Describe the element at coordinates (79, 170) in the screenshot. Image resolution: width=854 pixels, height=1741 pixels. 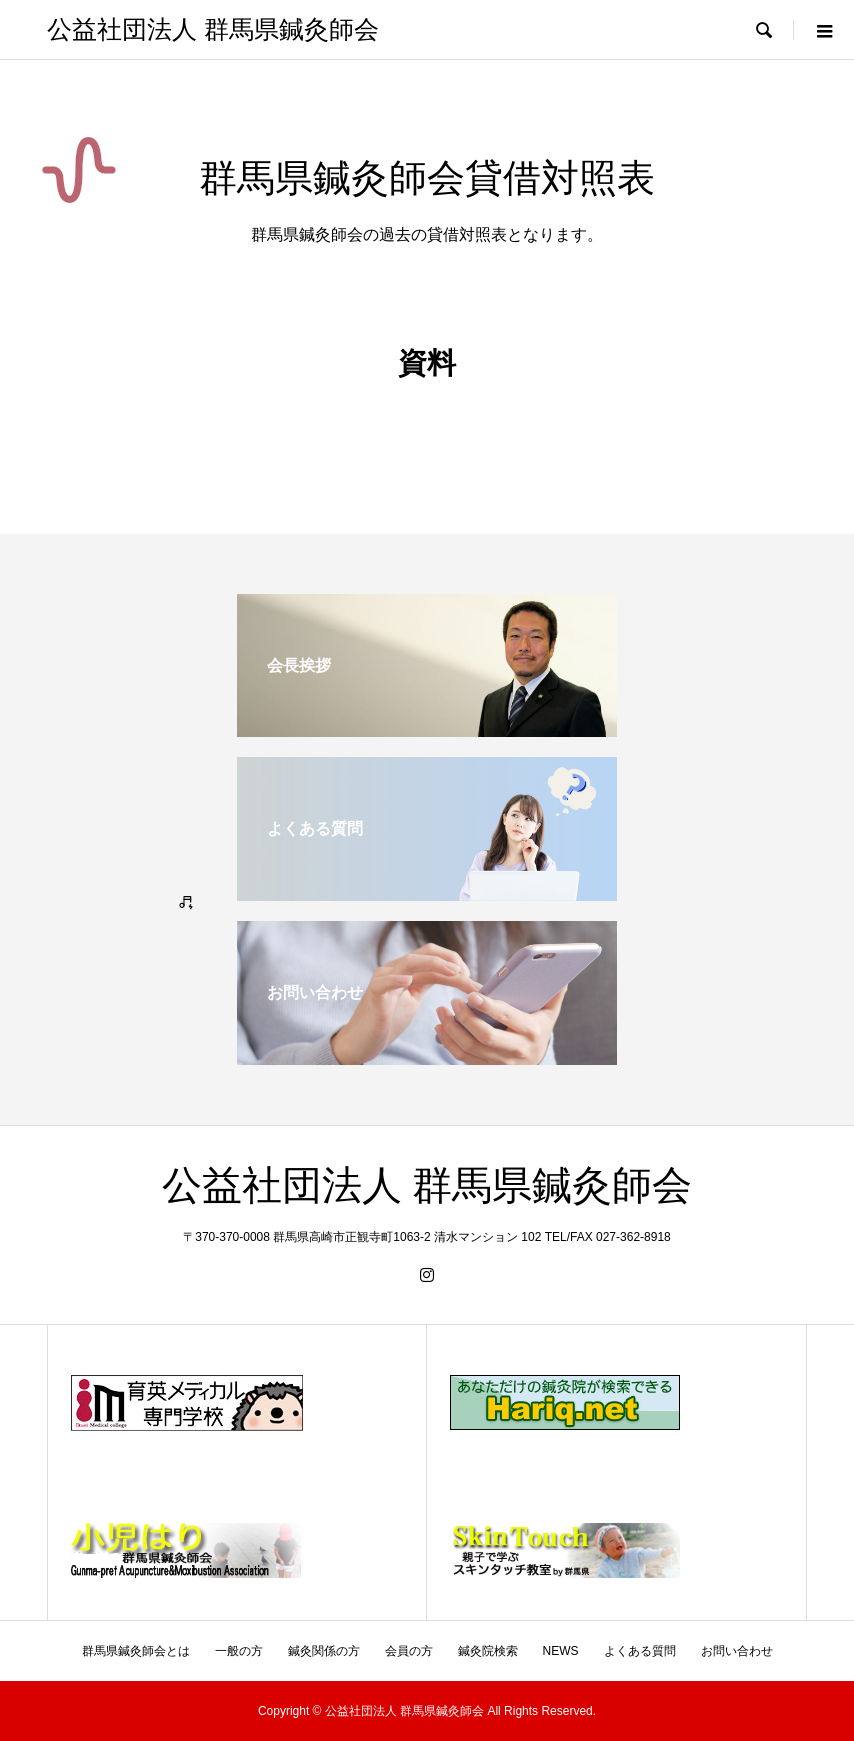
I see `adjust audio or sound wave settings` at that location.